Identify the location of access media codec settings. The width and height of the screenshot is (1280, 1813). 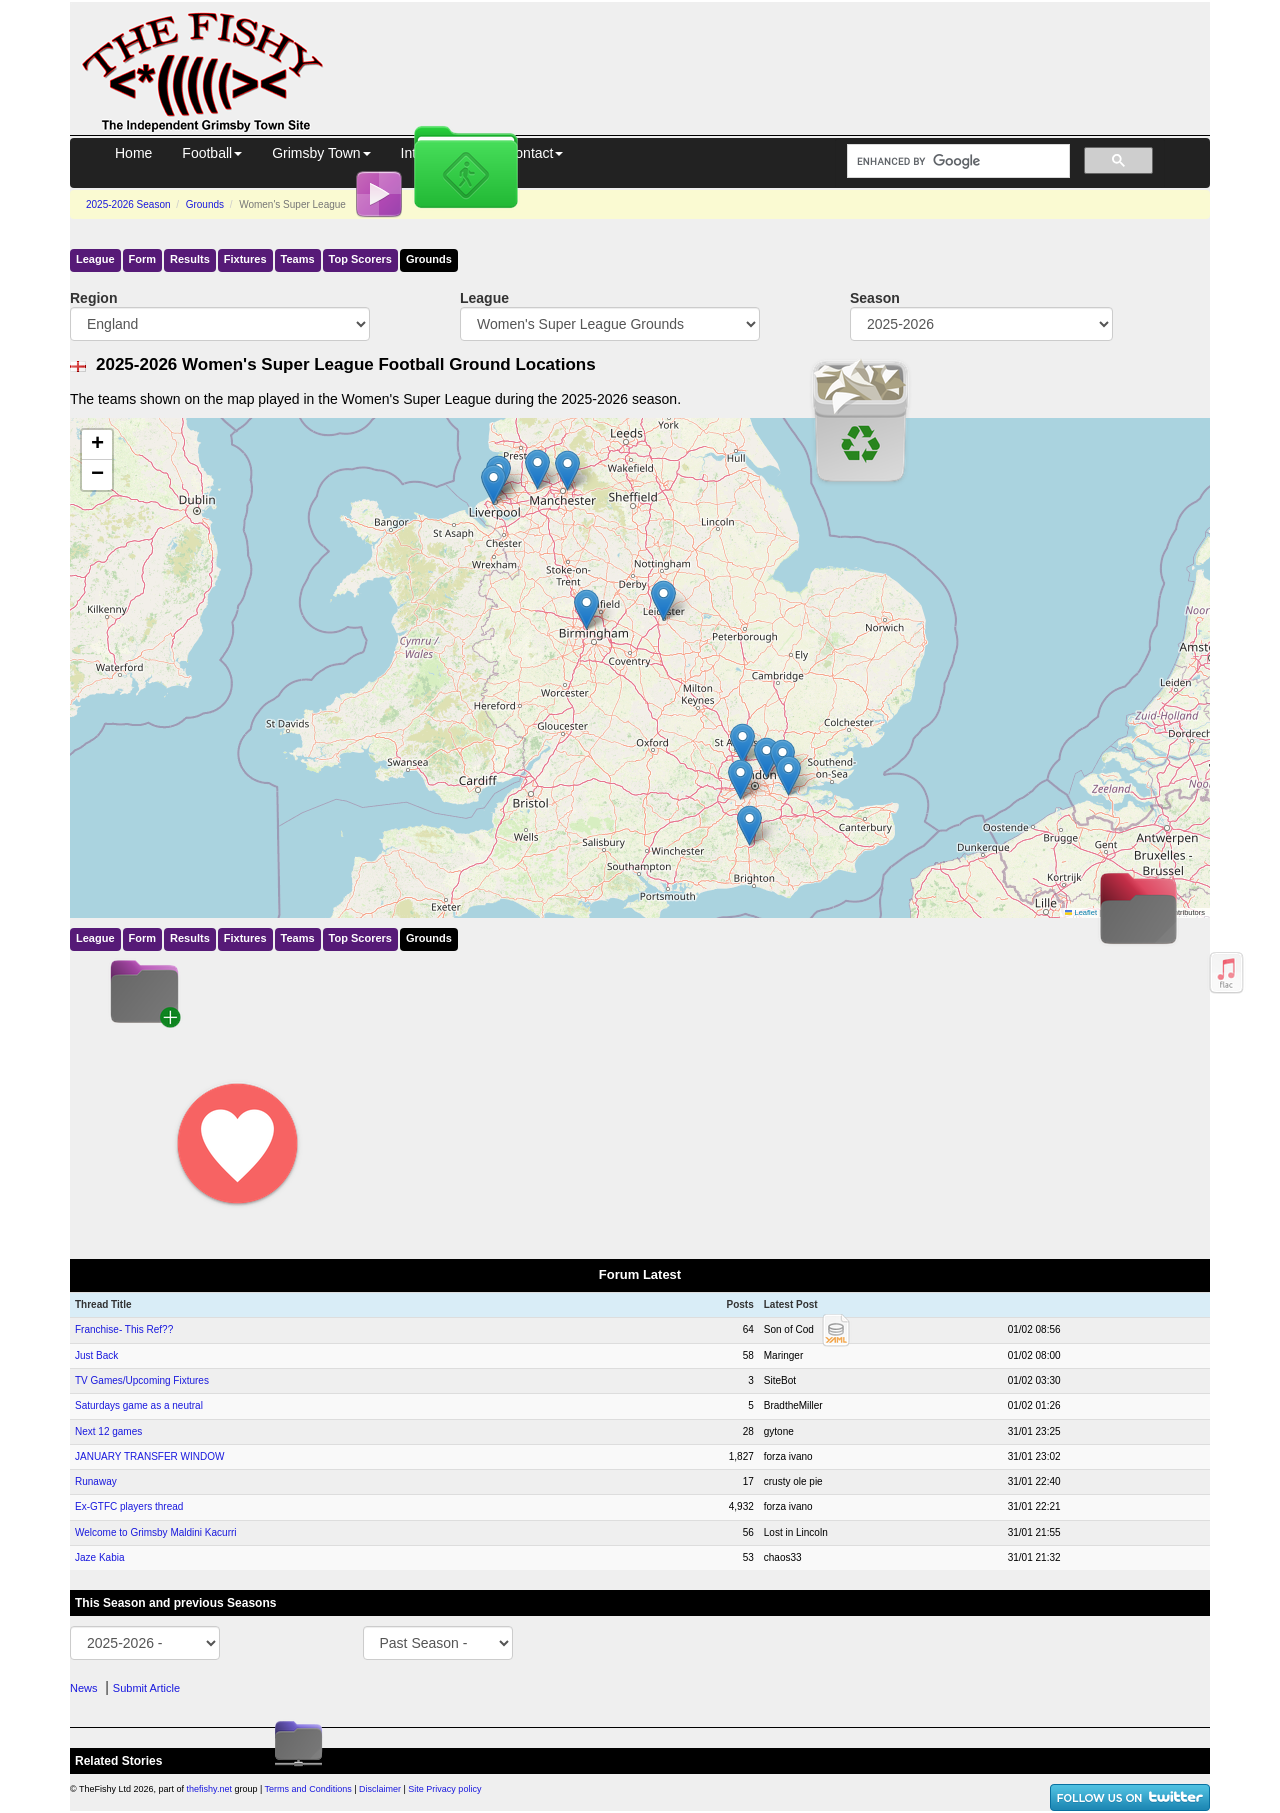
(379, 194).